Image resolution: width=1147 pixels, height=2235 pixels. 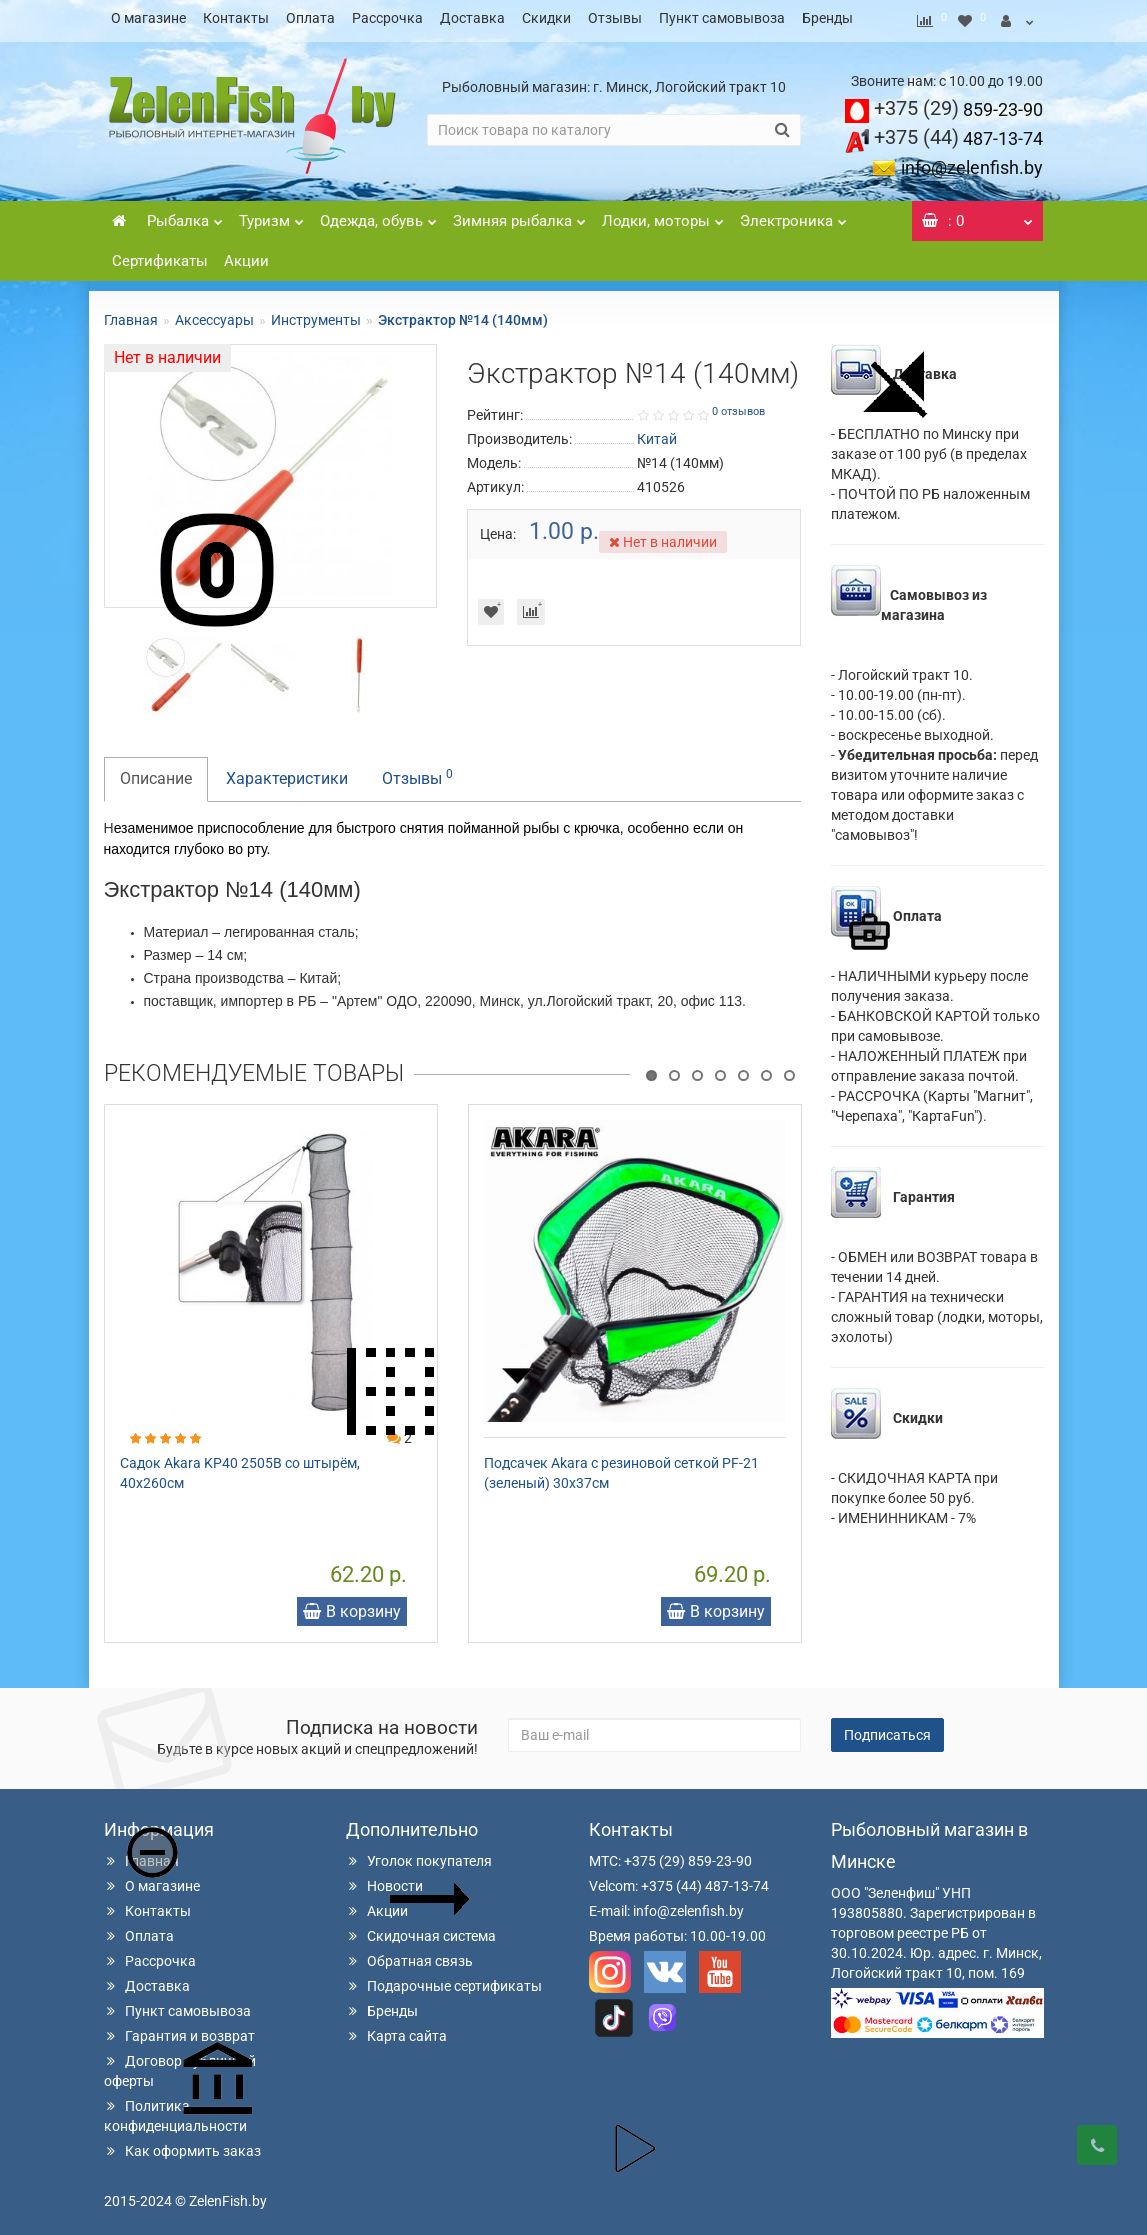 I want to click on apply border to left edge of cell or element, so click(x=390, y=1391).